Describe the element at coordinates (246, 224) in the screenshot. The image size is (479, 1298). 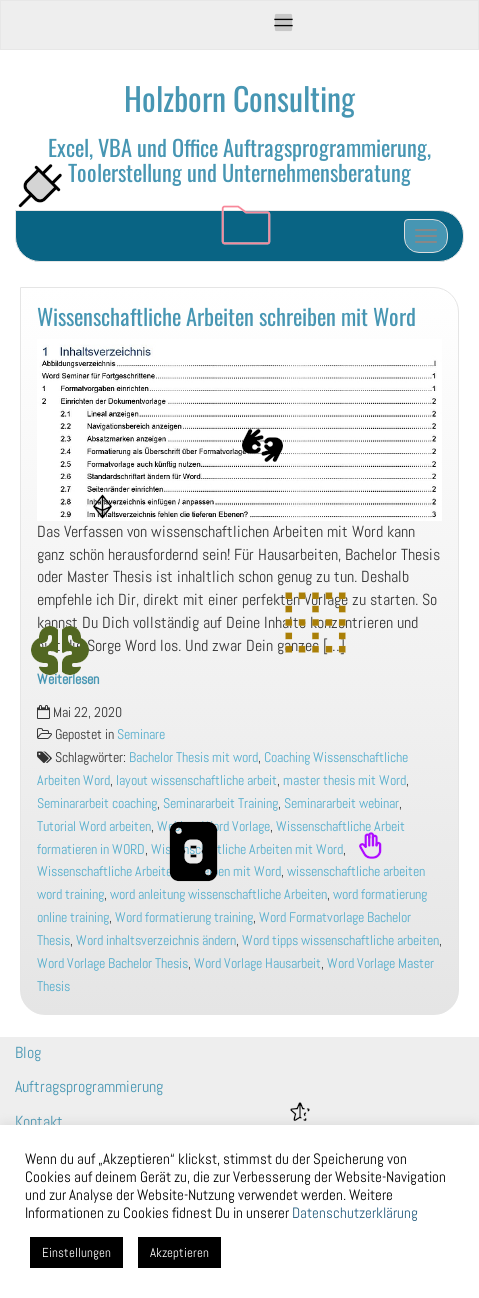
I see `open file folder` at that location.